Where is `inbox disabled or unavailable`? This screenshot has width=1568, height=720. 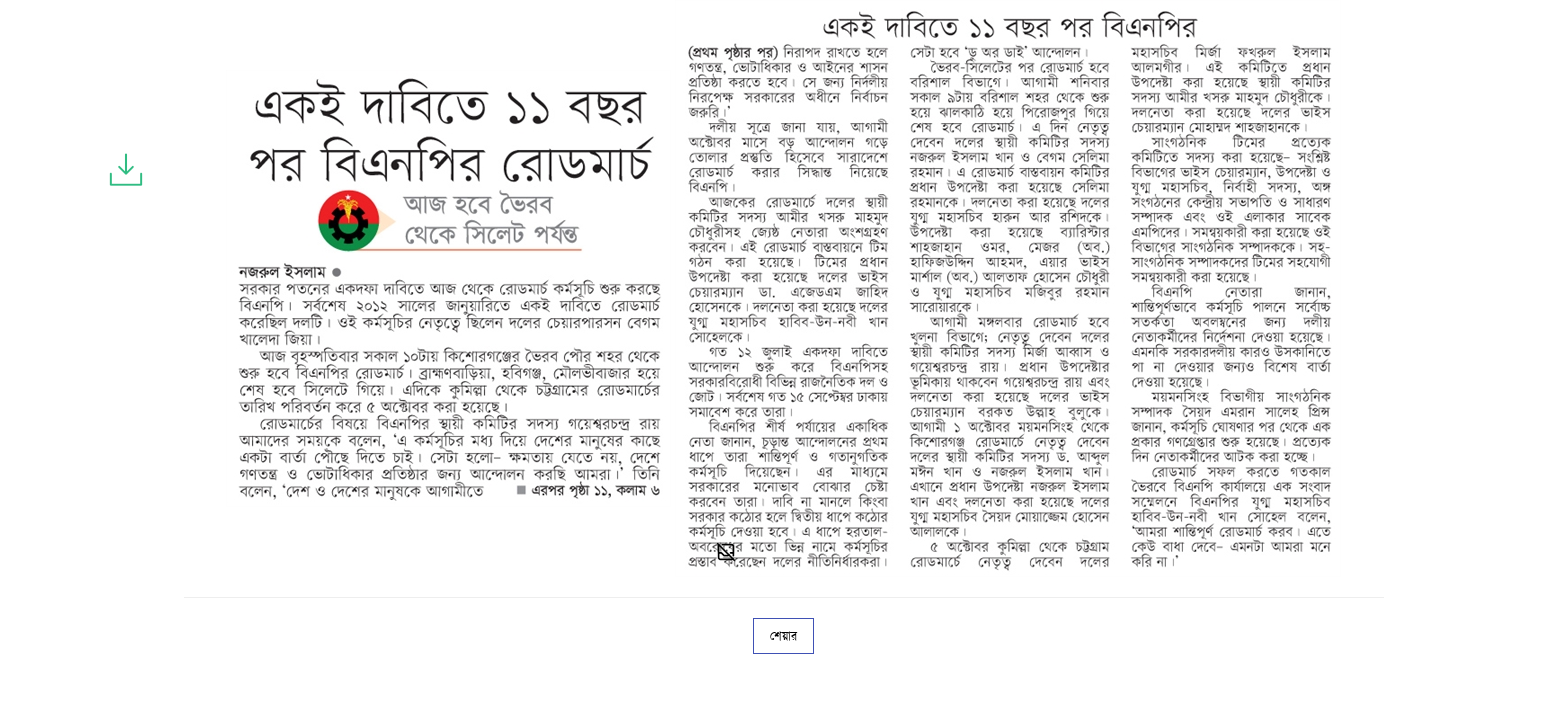
inbox disabled or unavailable is located at coordinates (726, 552).